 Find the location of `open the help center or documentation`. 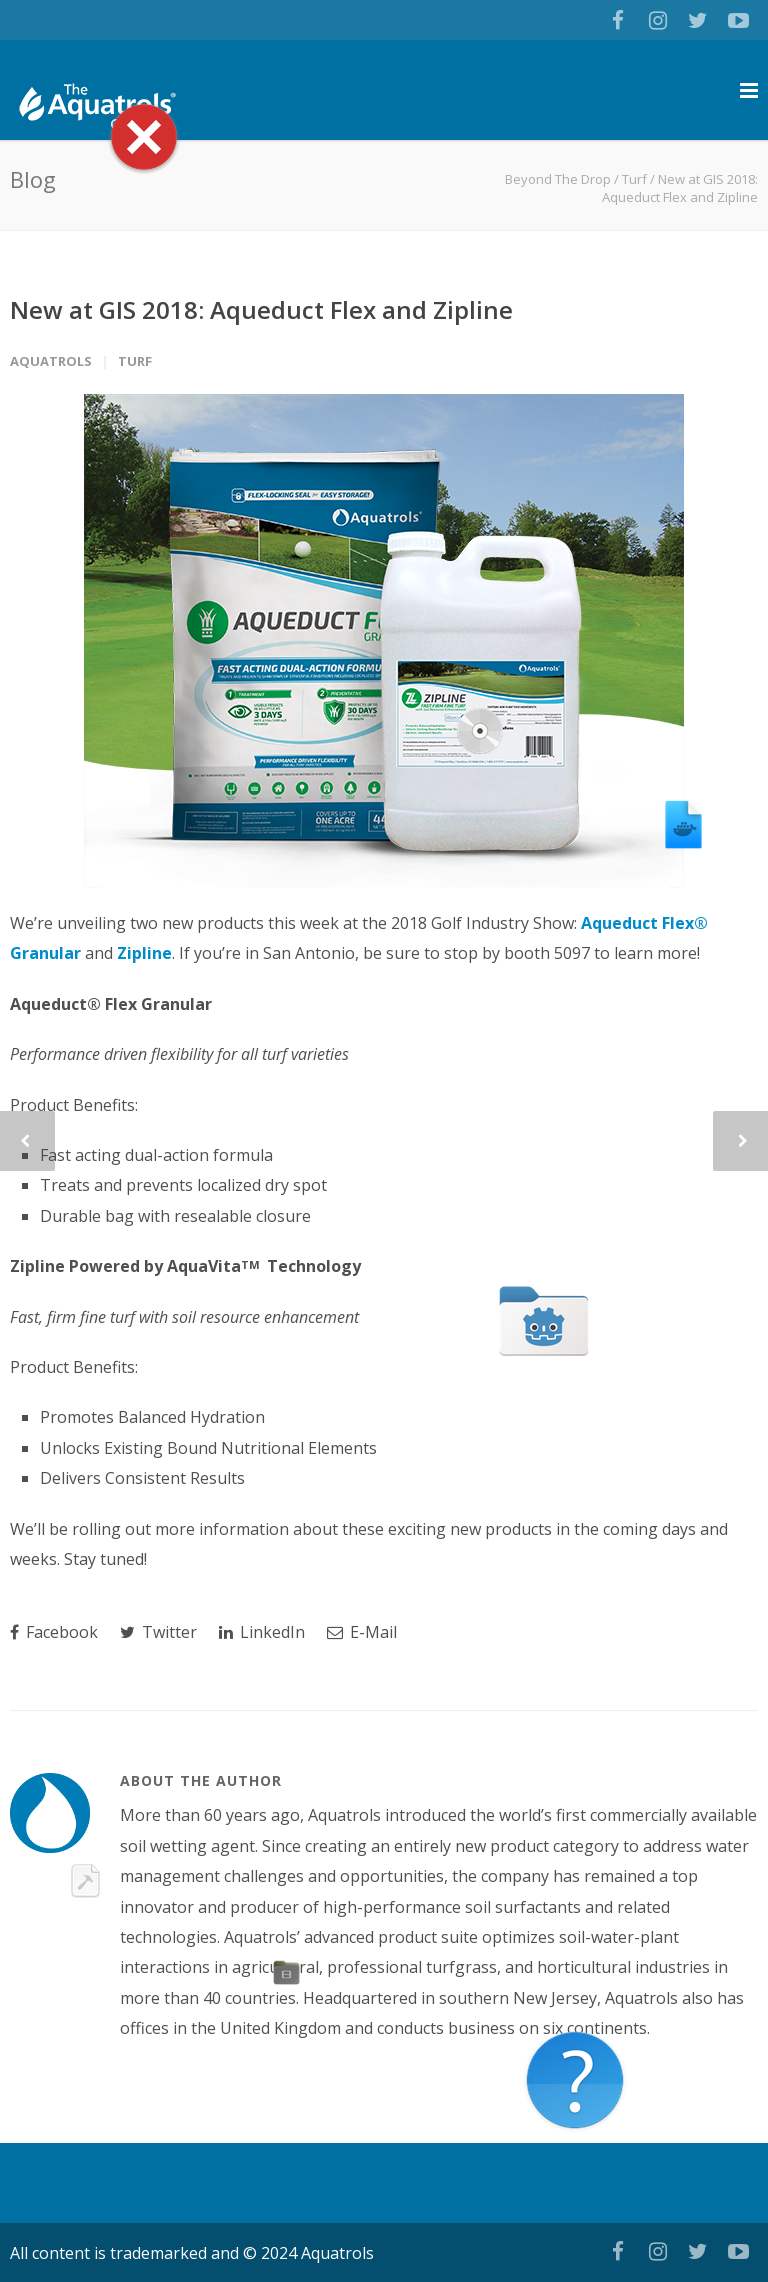

open the help center or documentation is located at coordinates (575, 2080).